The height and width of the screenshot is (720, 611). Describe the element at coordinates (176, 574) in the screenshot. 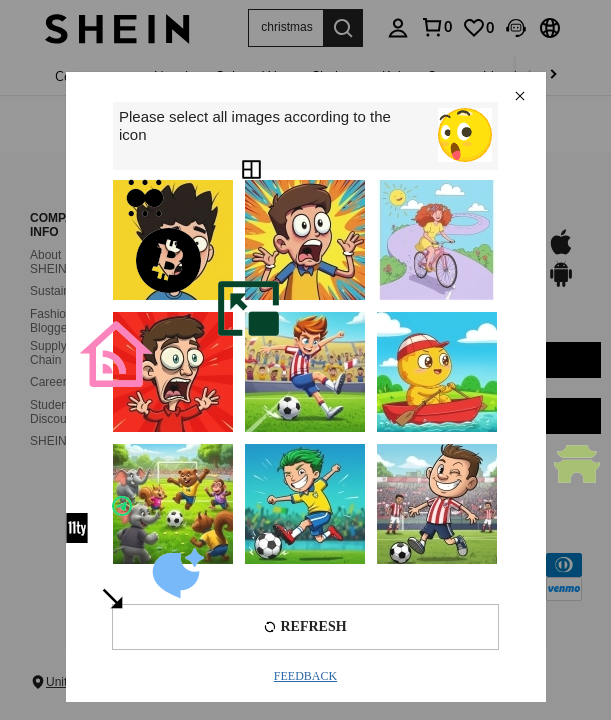

I see `start a conversation with AI assistant` at that location.